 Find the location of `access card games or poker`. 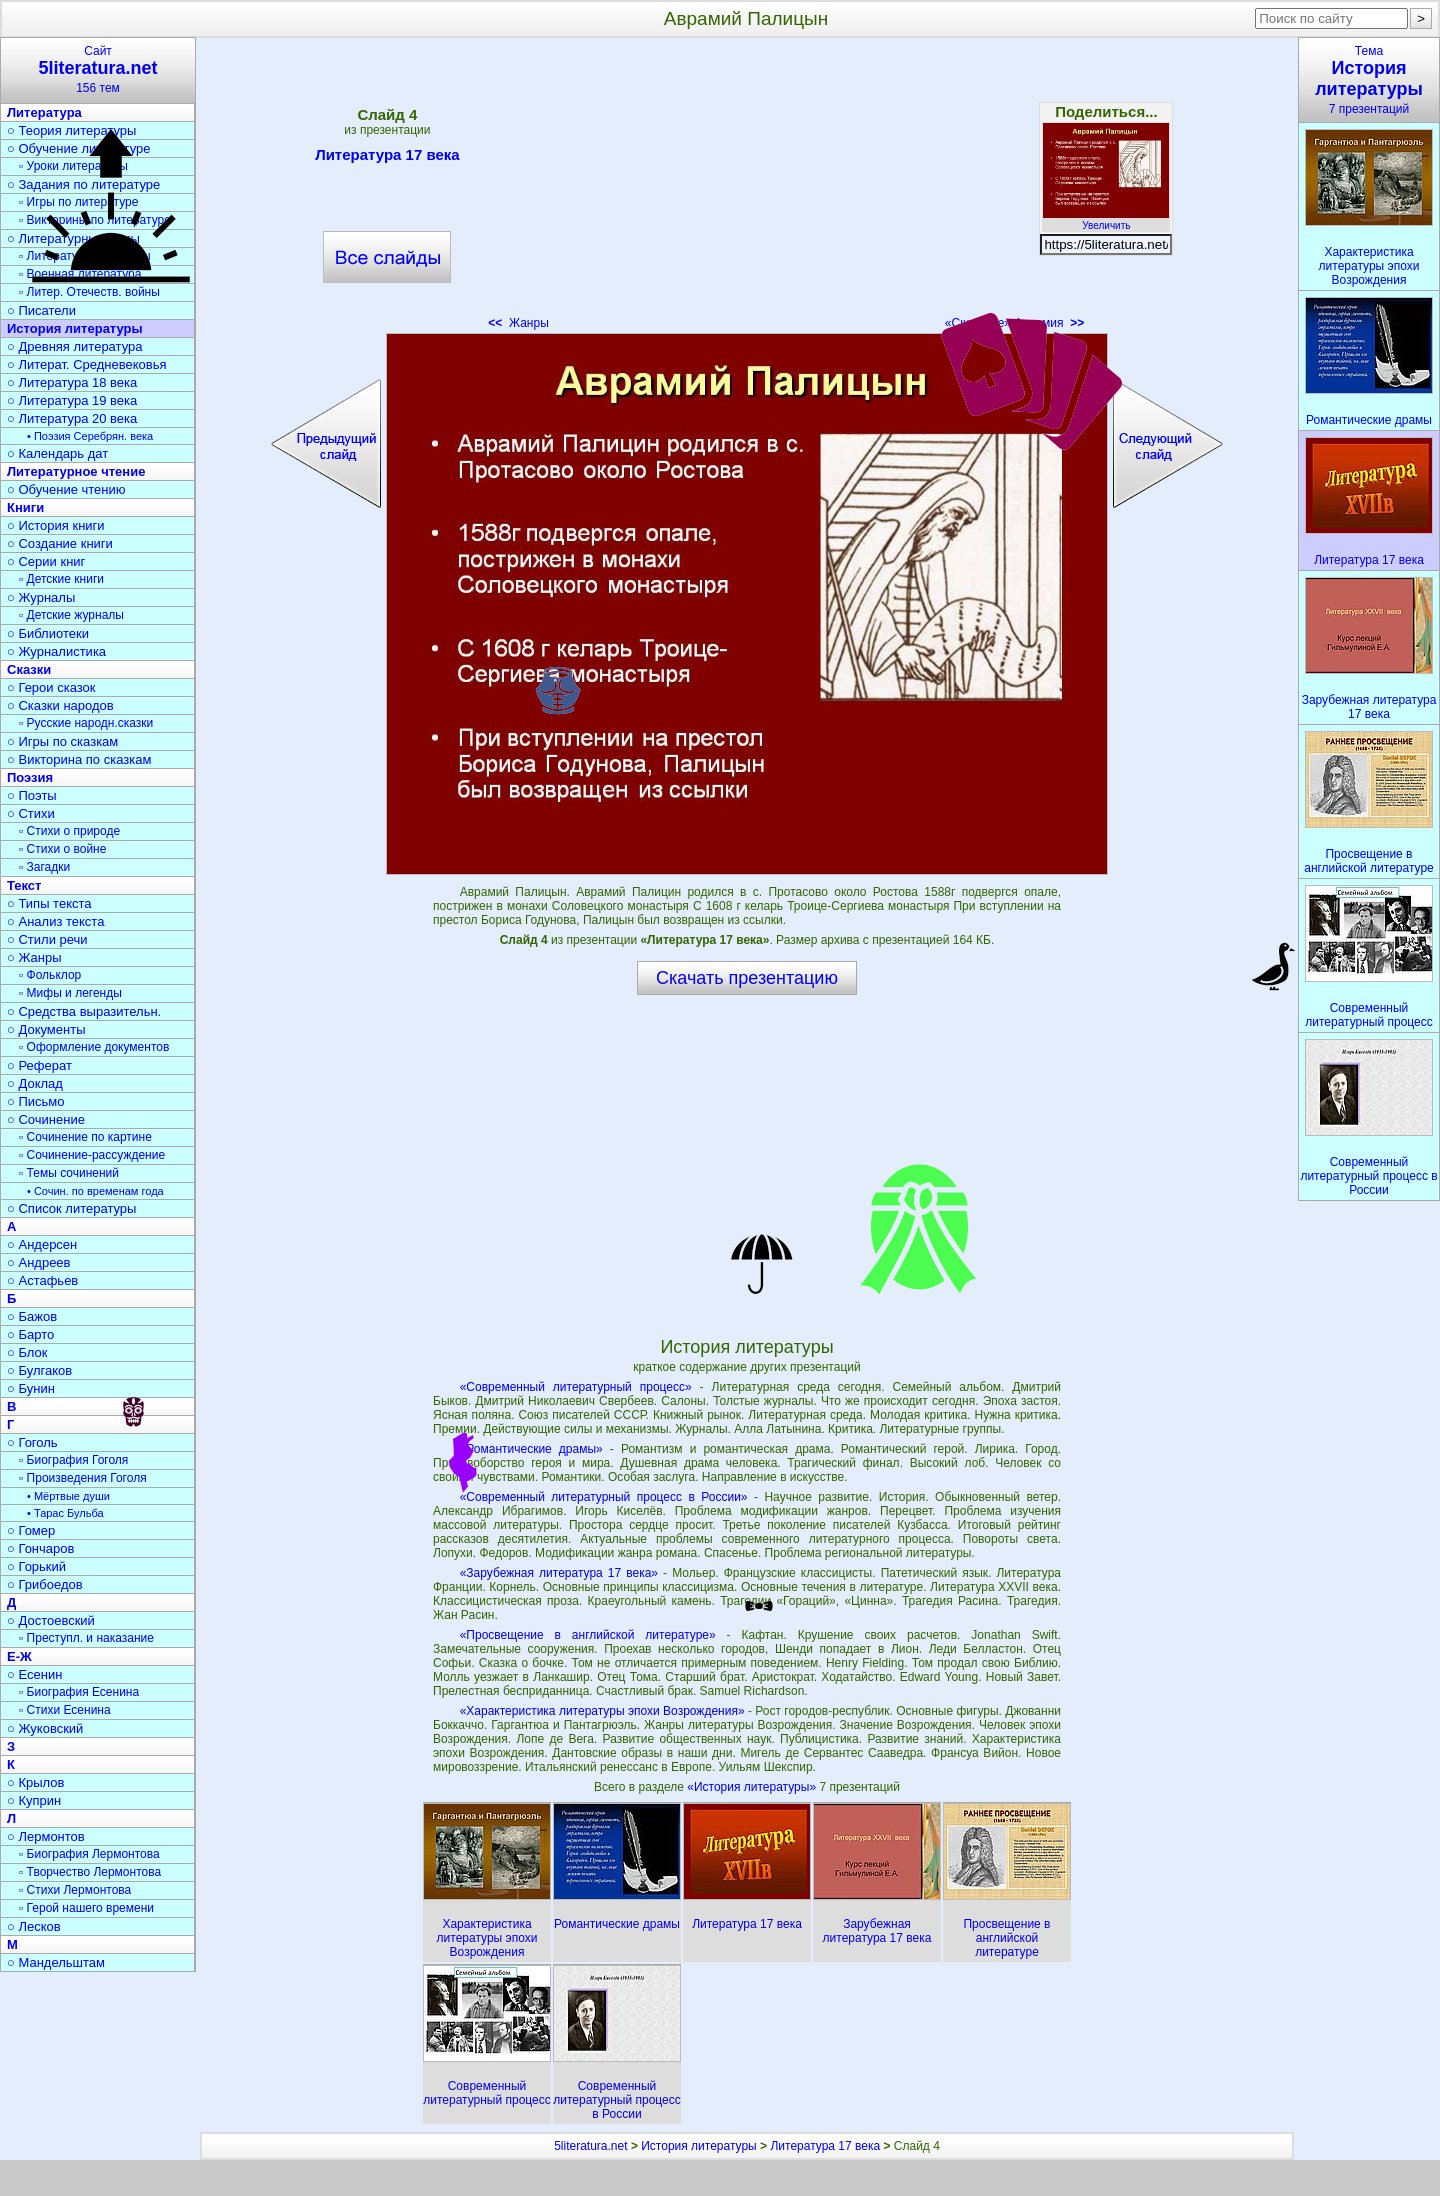

access card games or poker is located at coordinates (1032, 382).